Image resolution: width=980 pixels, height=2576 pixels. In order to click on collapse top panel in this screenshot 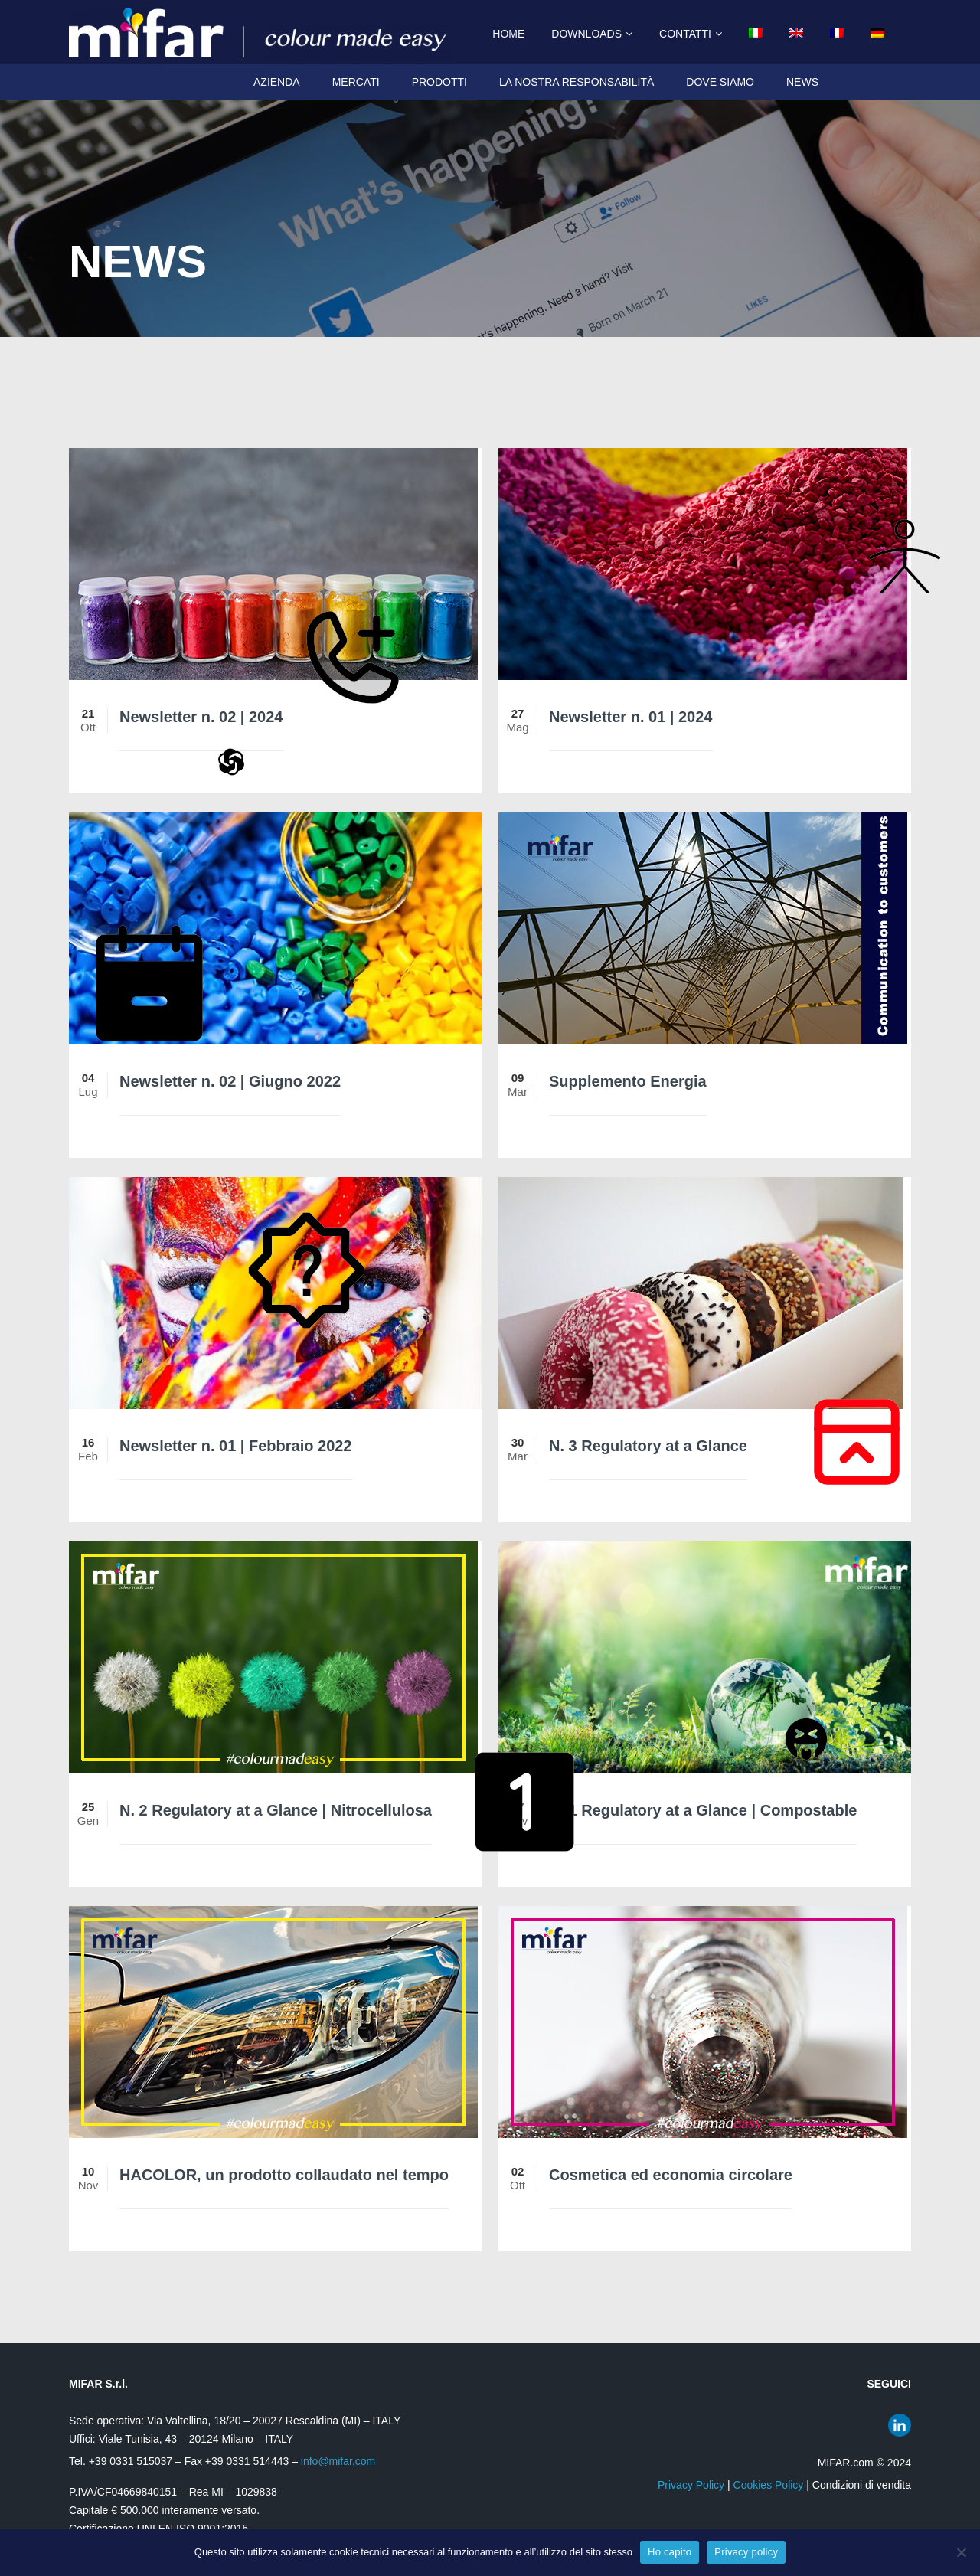, I will do `click(857, 1442)`.